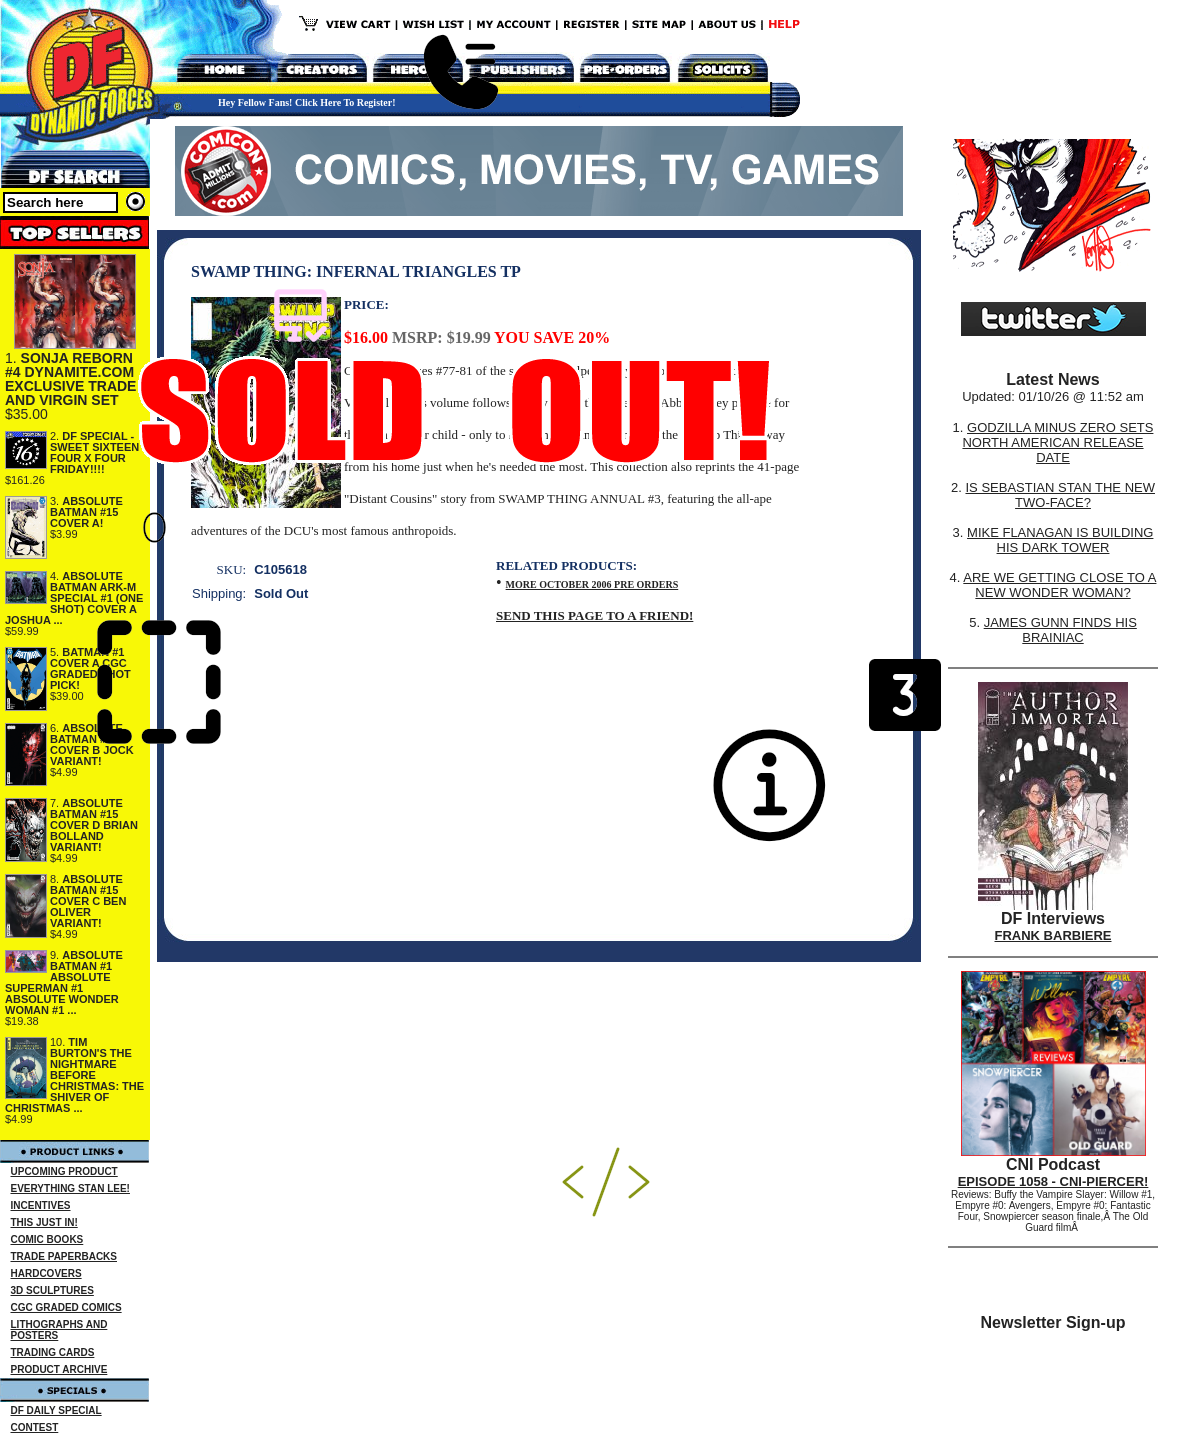  Describe the element at coordinates (300, 315) in the screenshot. I see `device successfully connected` at that location.